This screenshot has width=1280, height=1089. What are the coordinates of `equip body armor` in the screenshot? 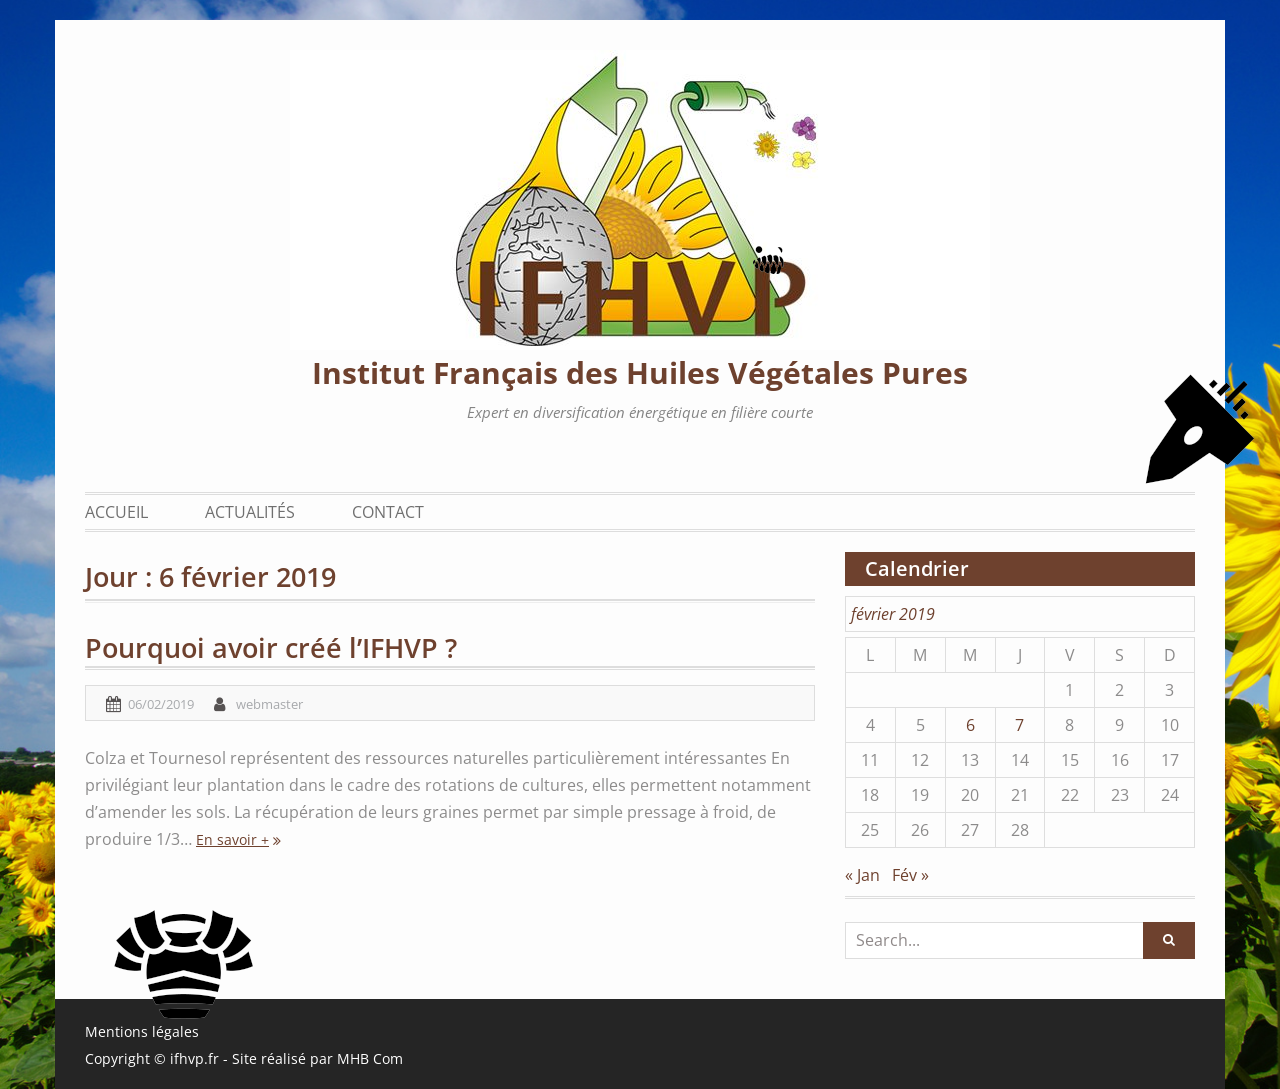 It's located at (183, 963).